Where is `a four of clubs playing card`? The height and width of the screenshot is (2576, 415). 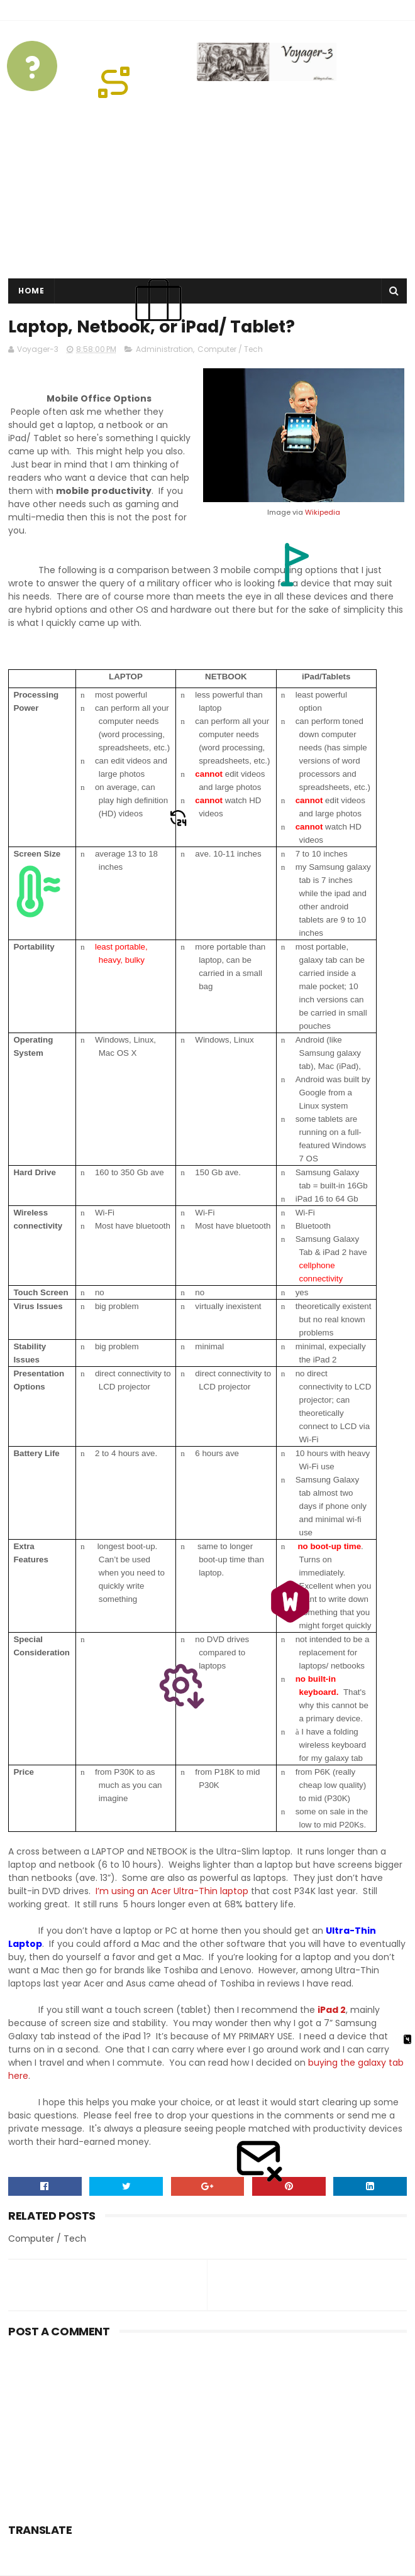
a four of clubs playing card is located at coordinates (407, 2039).